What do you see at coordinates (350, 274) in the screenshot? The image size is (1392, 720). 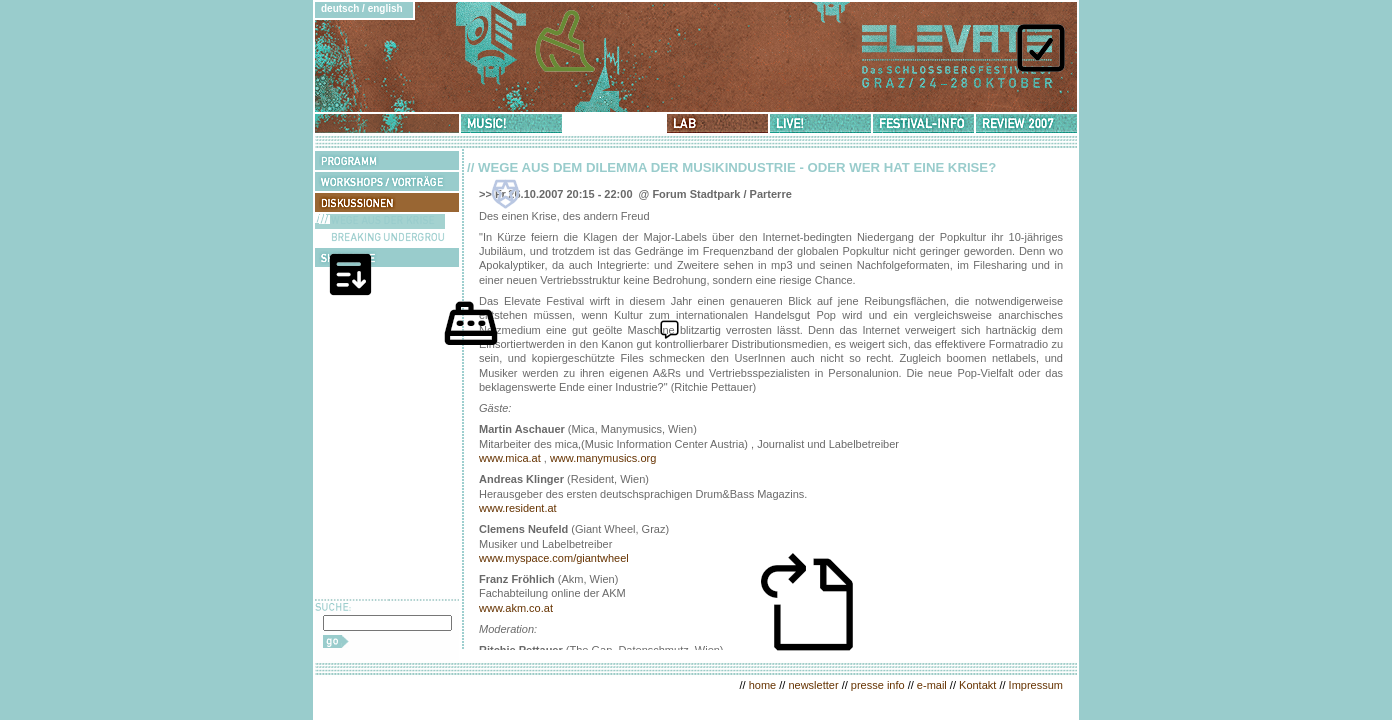 I see `sort items in ascending order` at bounding box center [350, 274].